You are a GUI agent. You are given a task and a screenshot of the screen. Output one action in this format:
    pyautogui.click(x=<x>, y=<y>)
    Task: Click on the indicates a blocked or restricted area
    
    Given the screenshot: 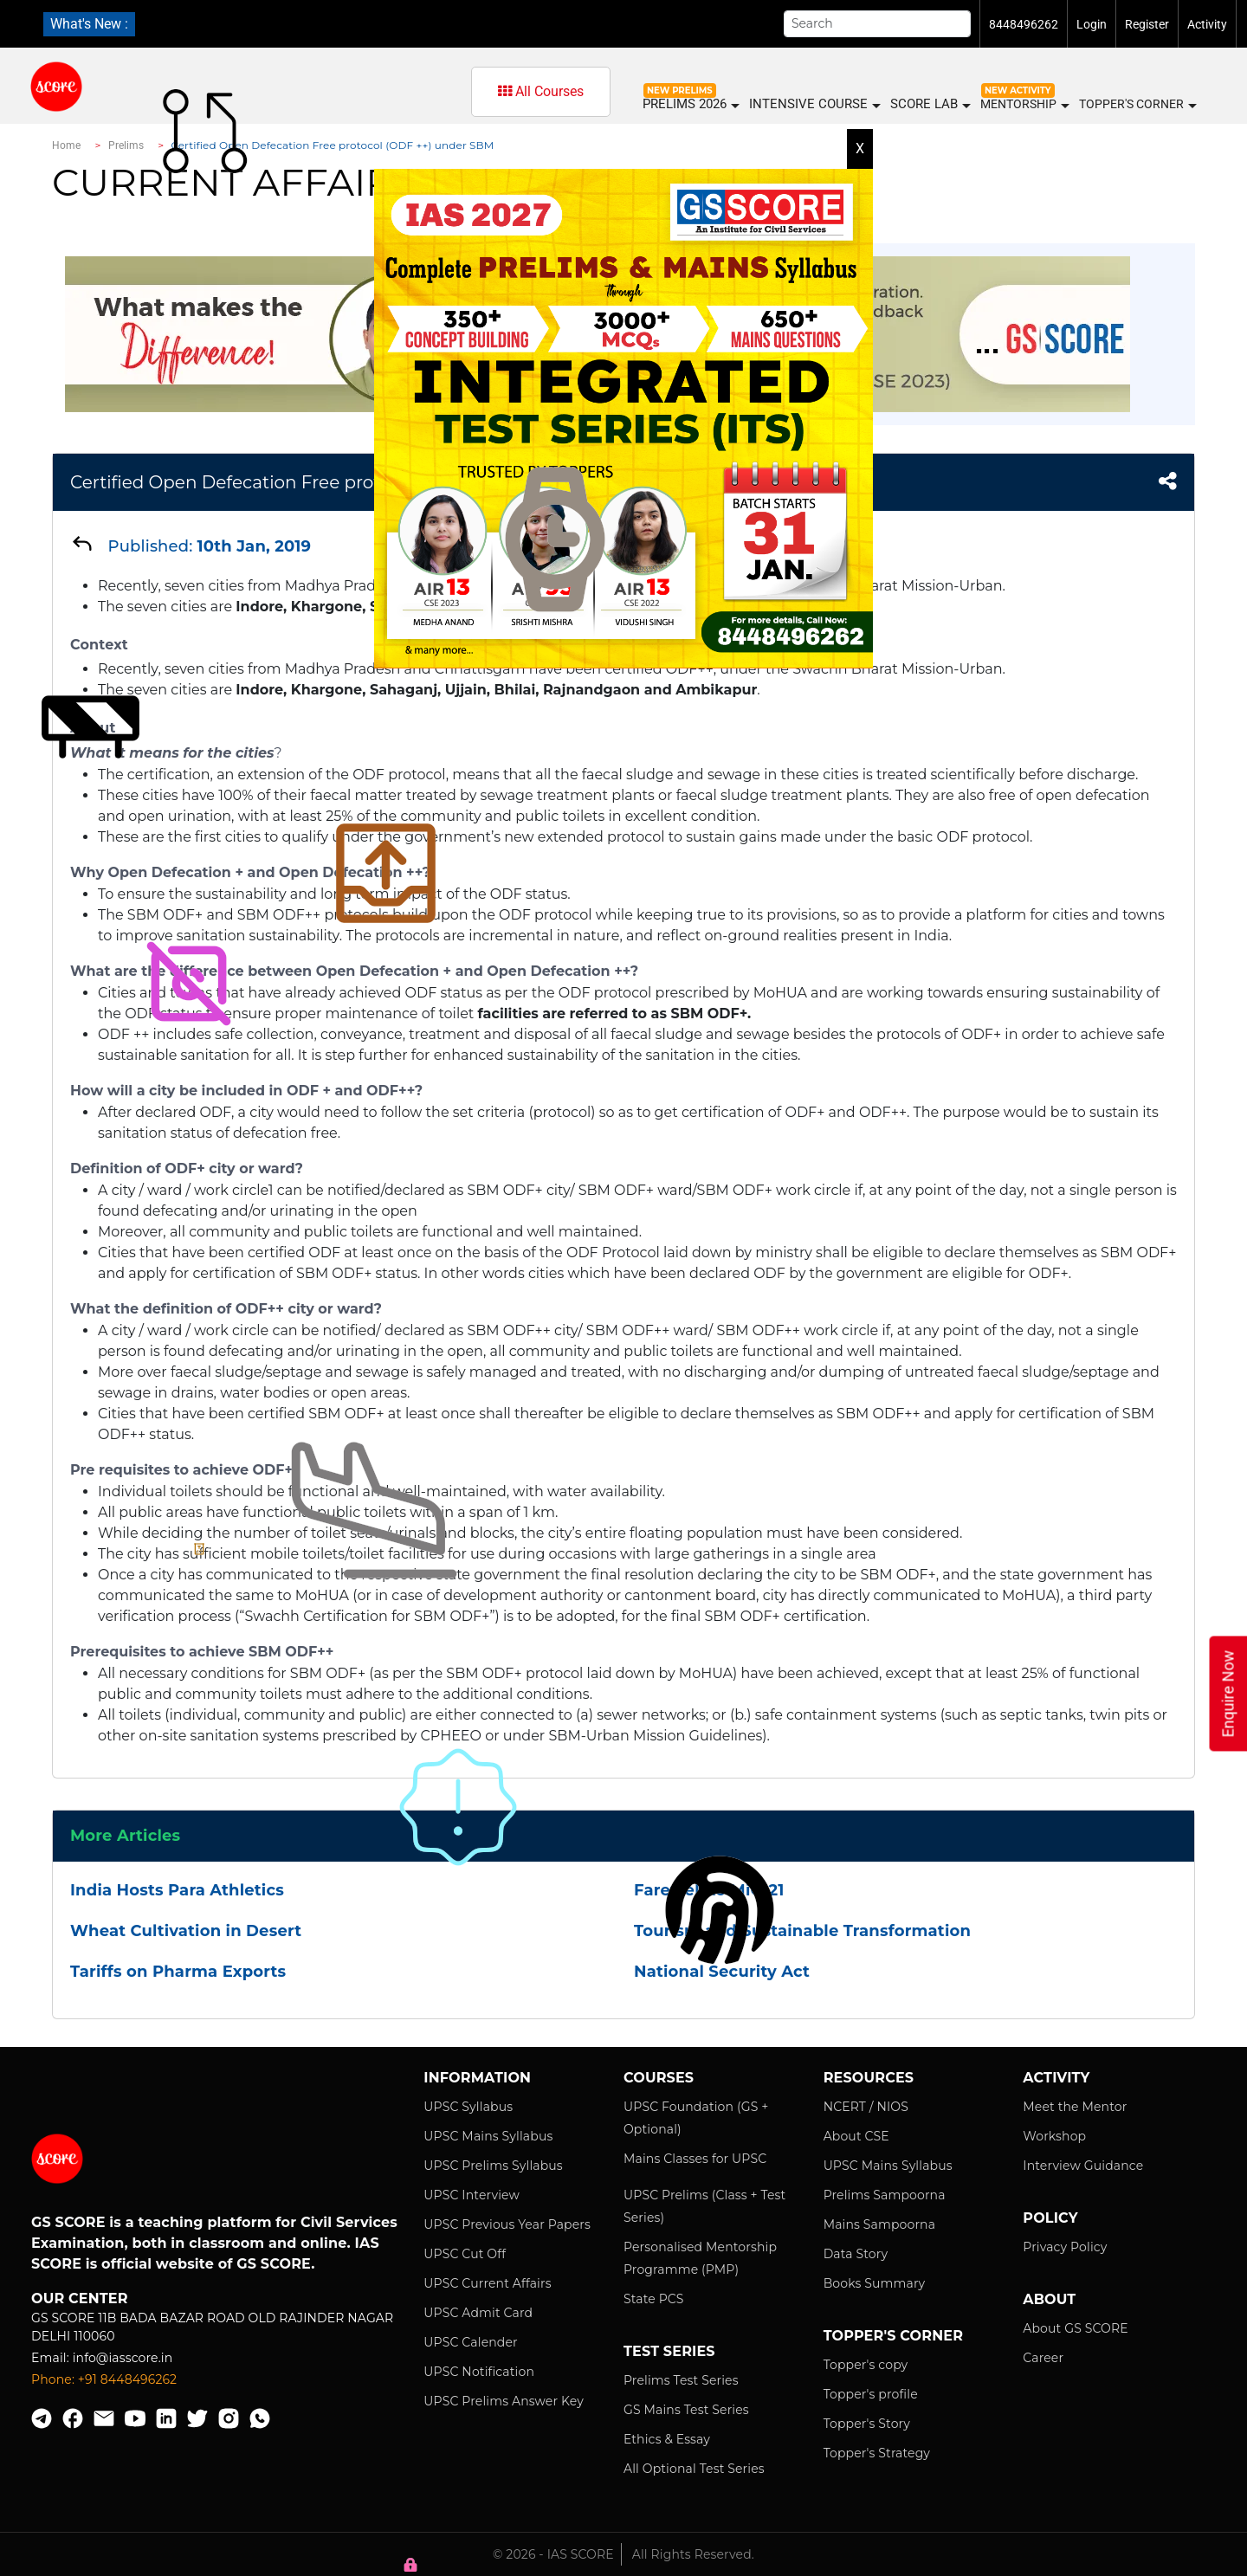 What is the action you would take?
    pyautogui.click(x=90, y=723)
    